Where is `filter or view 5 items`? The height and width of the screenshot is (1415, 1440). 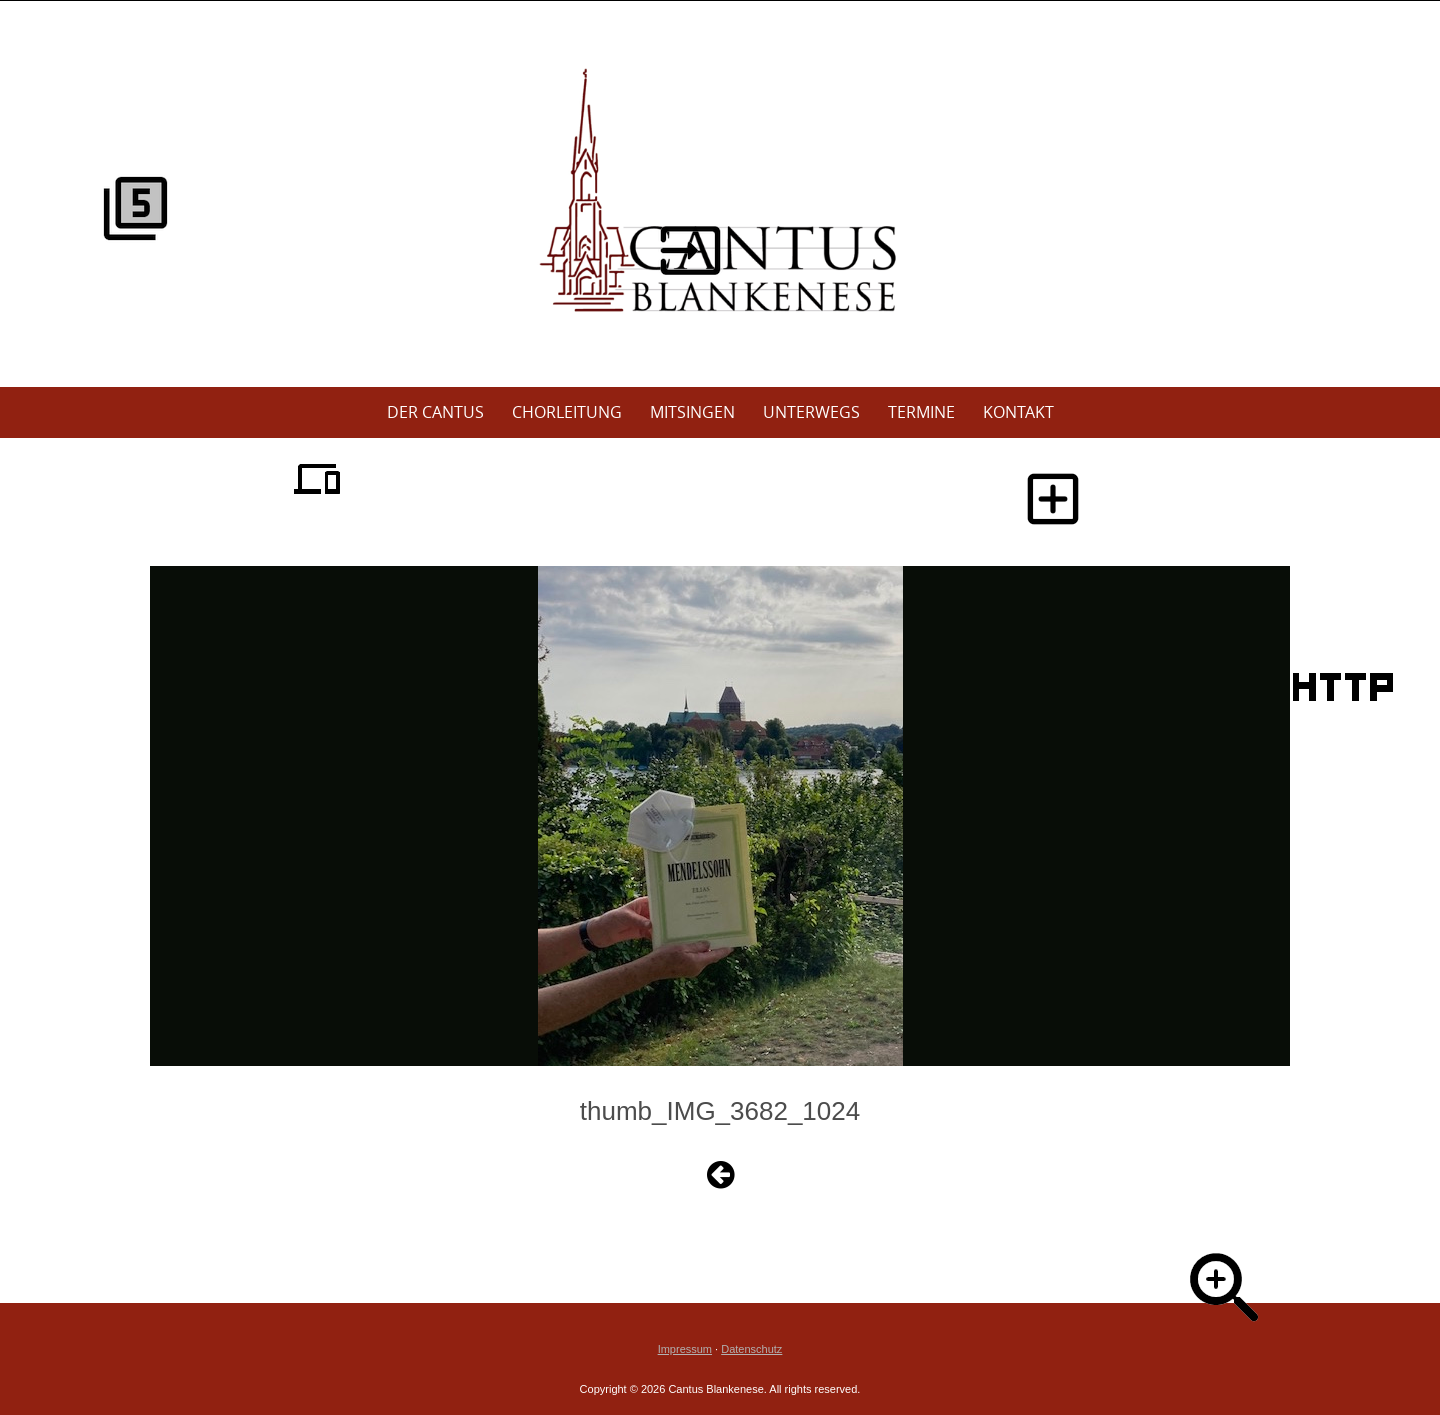 filter or view 5 items is located at coordinates (135, 208).